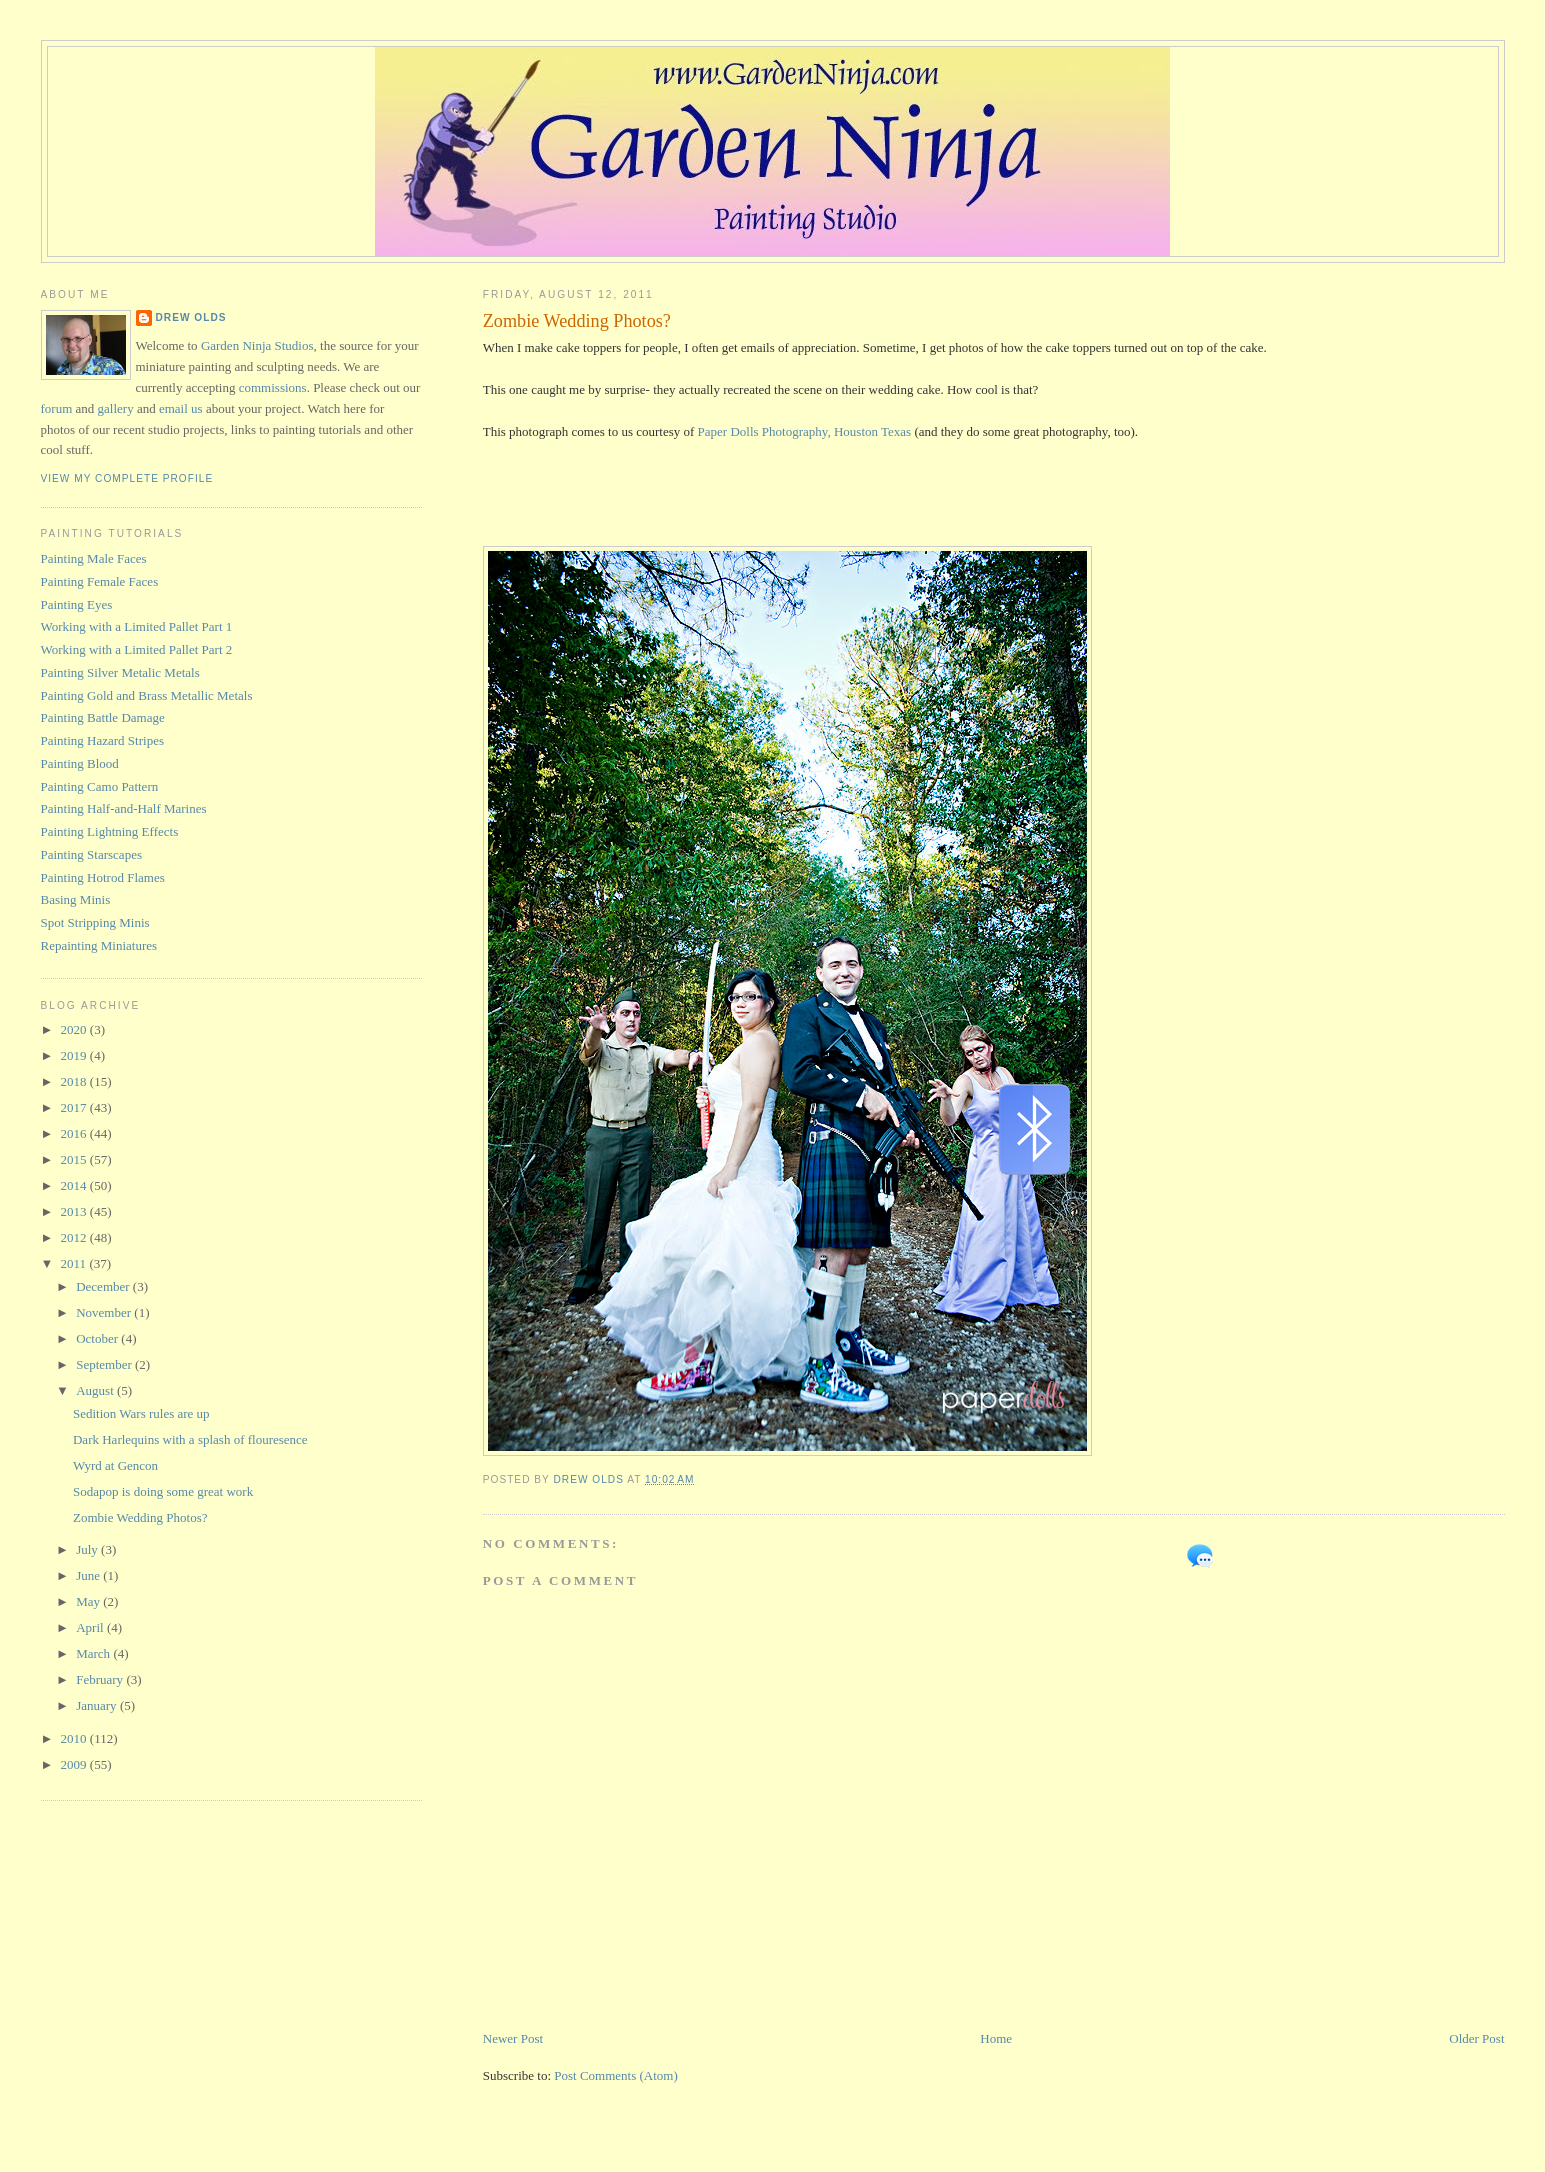  Describe the element at coordinates (1200, 1556) in the screenshot. I see `open game center messages and friend requests` at that location.